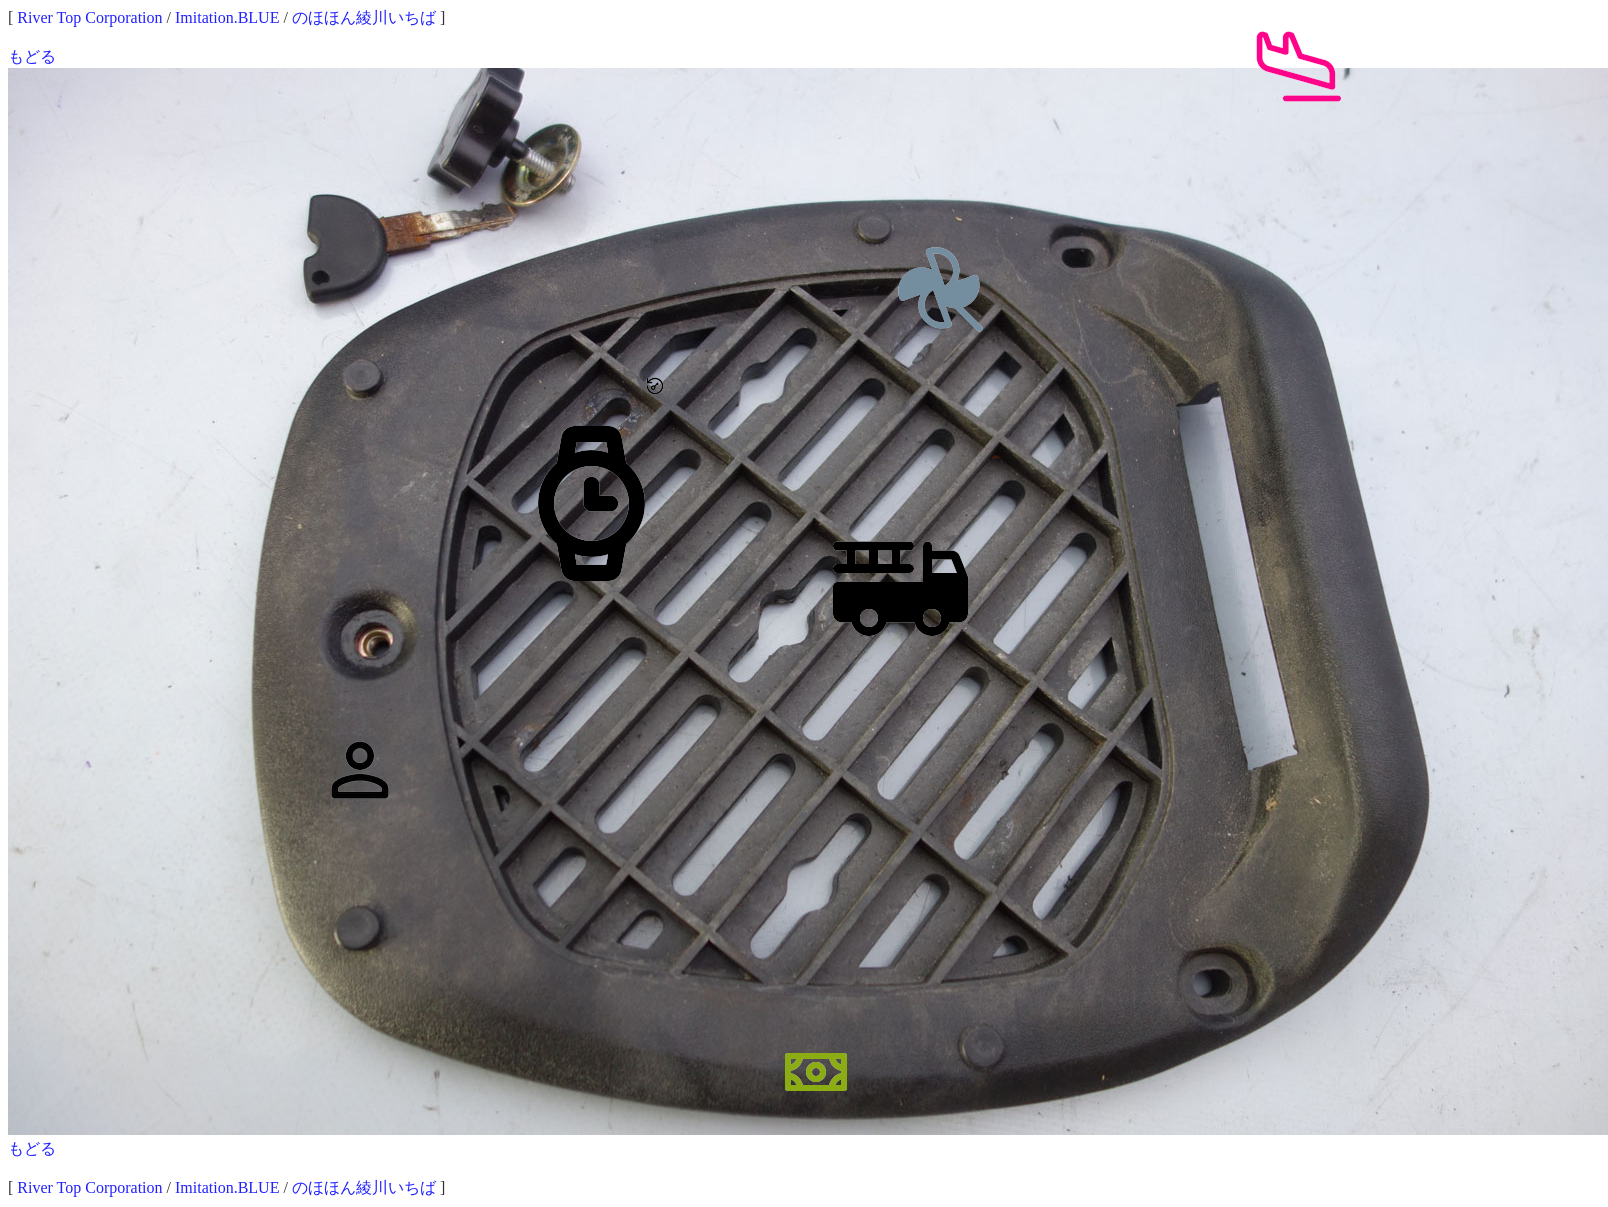  I want to click on rotate or reset encryption key, so click(655, 386).